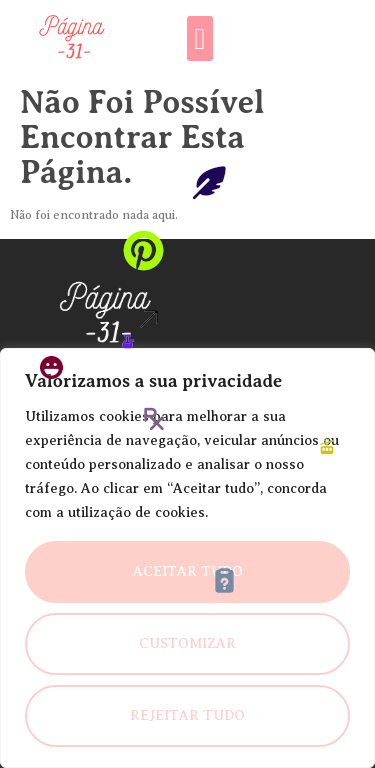 The image size is (375, 768). What do you see at coordinates (224, 580) in the screenshot?
I see `view unanswered or pending form questions` at bounding box center [224, 580].